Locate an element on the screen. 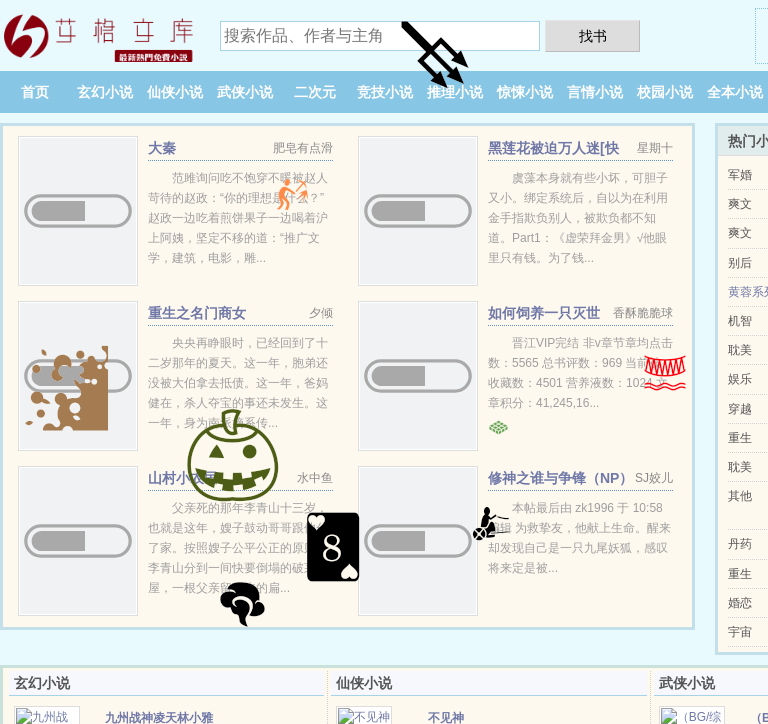 This screenshot has height=724, width=768. indicates ink or paint splatter effect tool is located at coordinates (66, 388).